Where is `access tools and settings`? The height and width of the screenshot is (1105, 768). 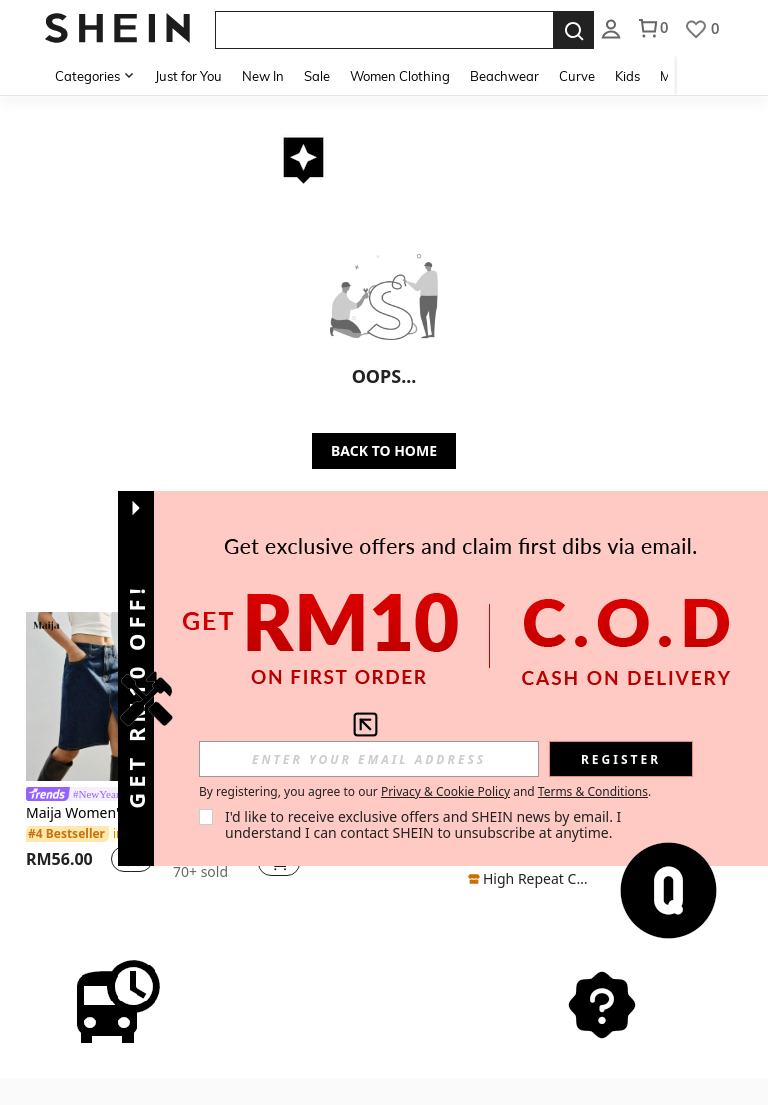
access tools and settings is located at coordinates (146, 699).